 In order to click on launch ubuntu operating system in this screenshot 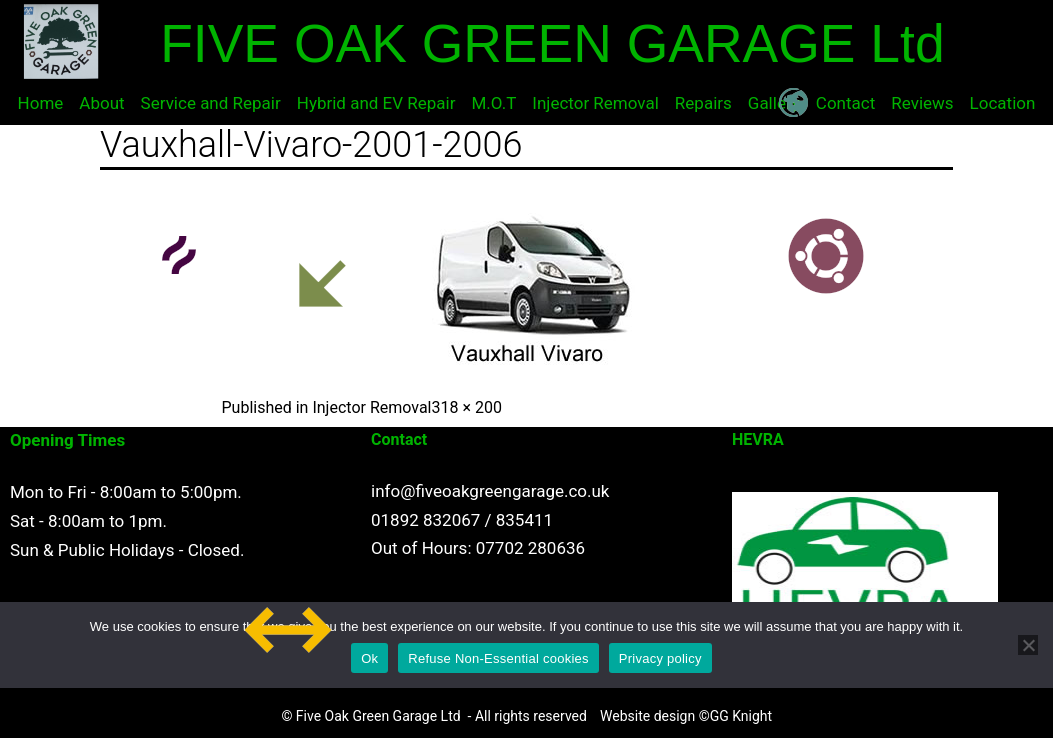, I will do `click(826, 256)`.